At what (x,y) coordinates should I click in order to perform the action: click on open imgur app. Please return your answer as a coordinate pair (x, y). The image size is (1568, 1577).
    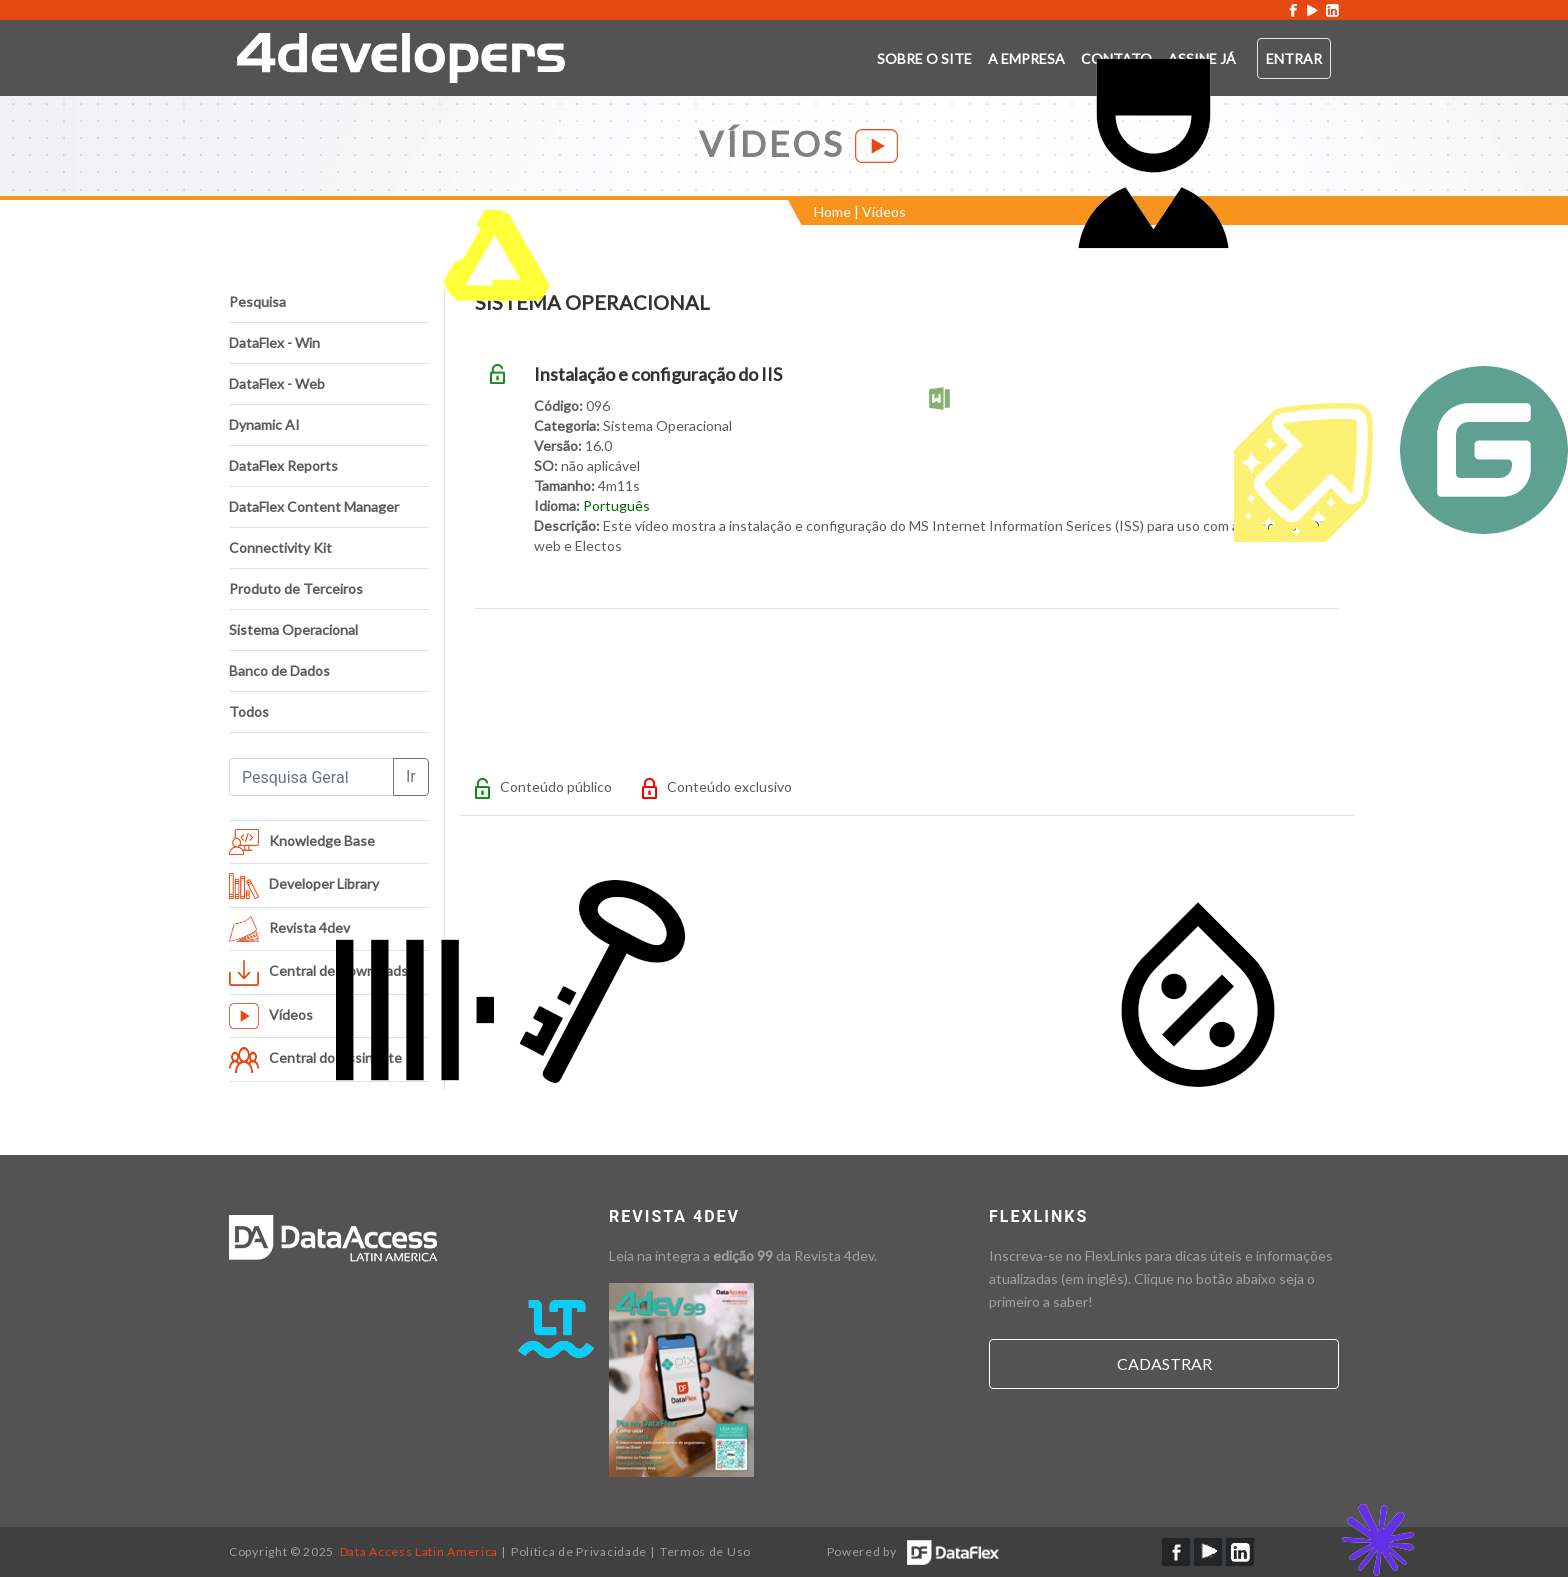
    Looking at the image, I should click on (1303, 472).